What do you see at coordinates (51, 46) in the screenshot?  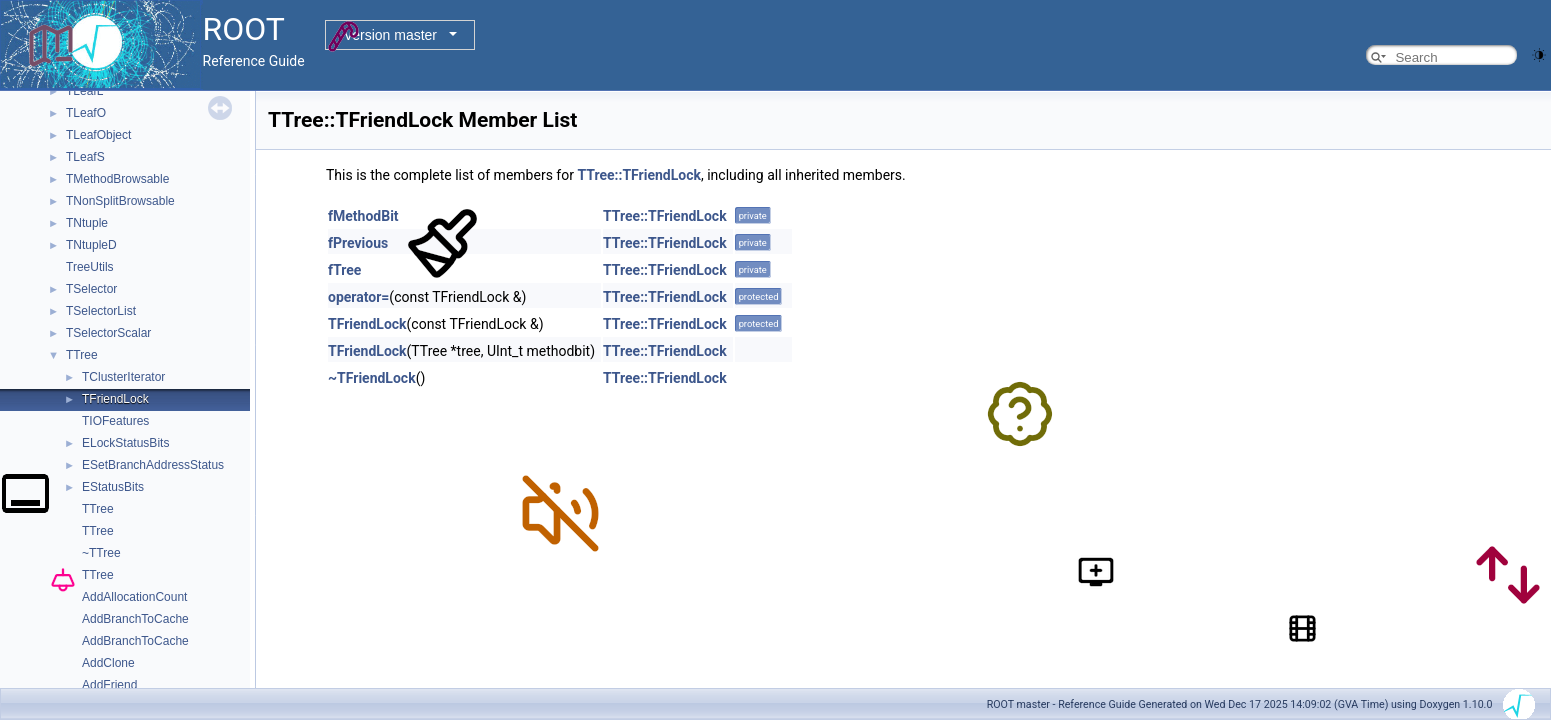 I see `remove a location from the map` at bounding box center [51, 46].